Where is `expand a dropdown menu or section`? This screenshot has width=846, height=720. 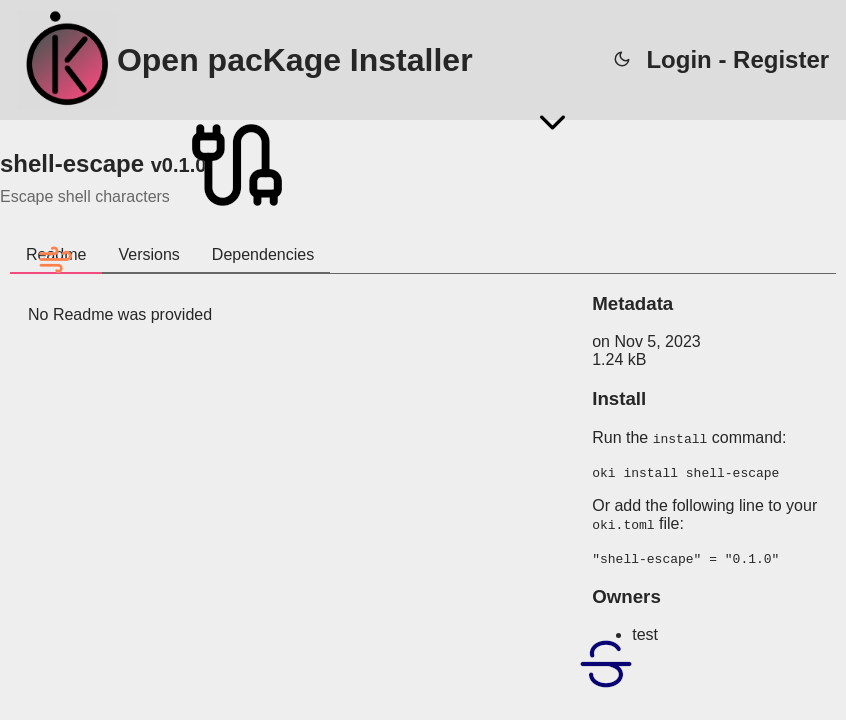 expand a dropdown menu or section is located at coordinates (552, 122).